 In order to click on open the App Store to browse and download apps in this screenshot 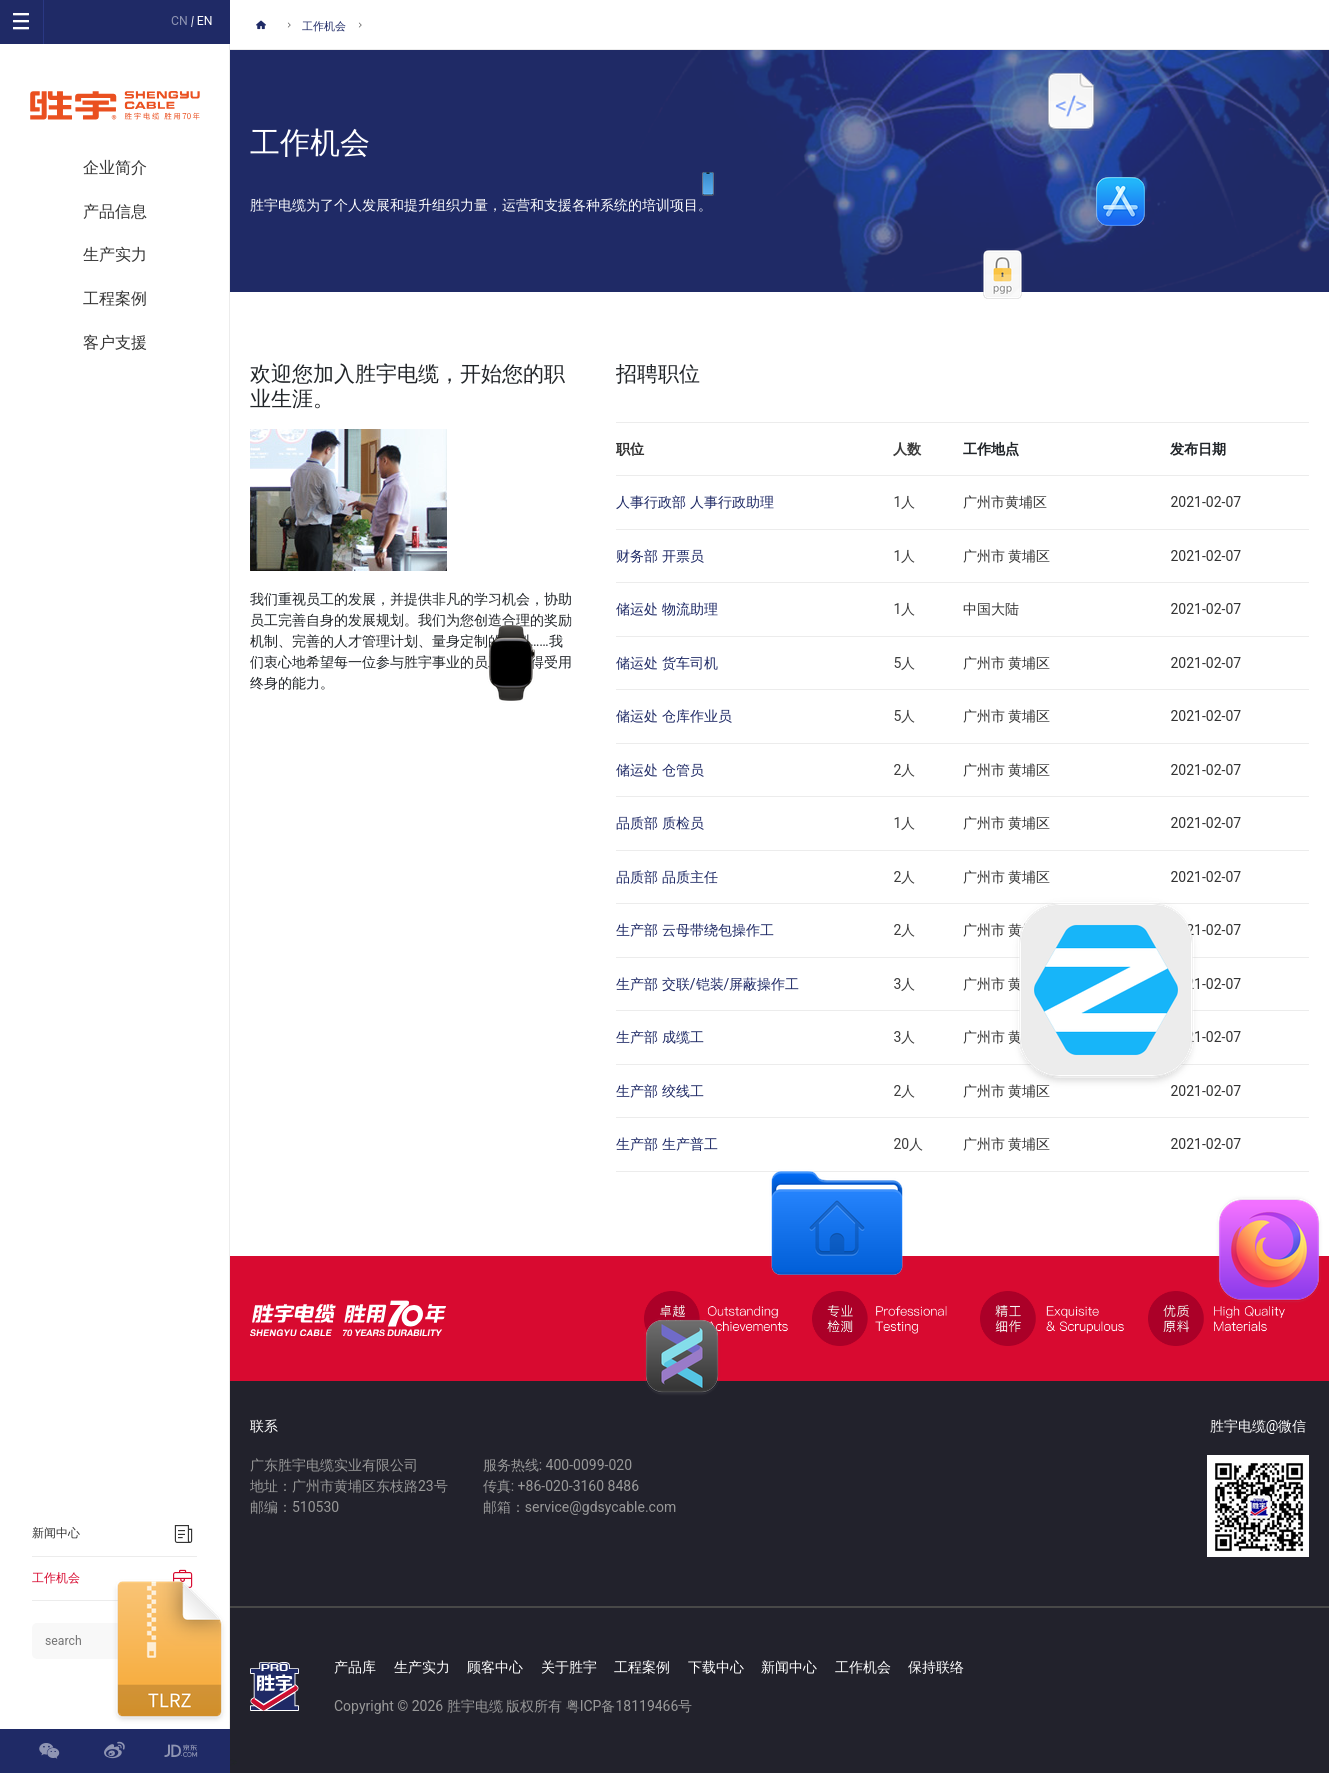, I will do `click(1120, 201)`.